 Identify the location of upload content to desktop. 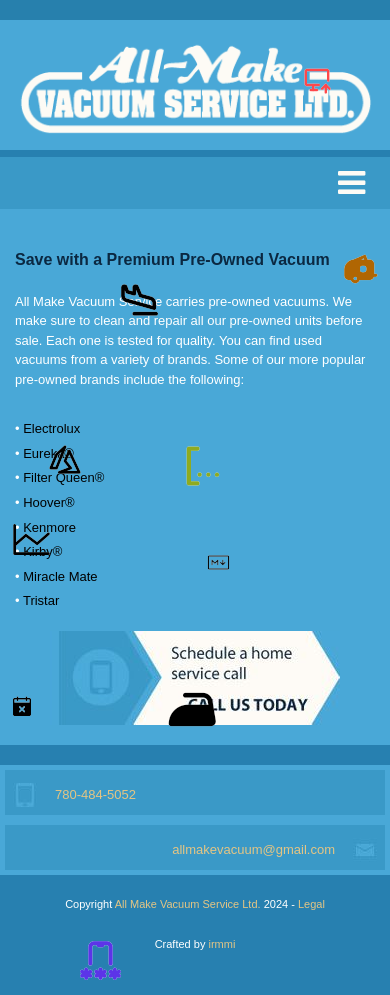
(317, 80).